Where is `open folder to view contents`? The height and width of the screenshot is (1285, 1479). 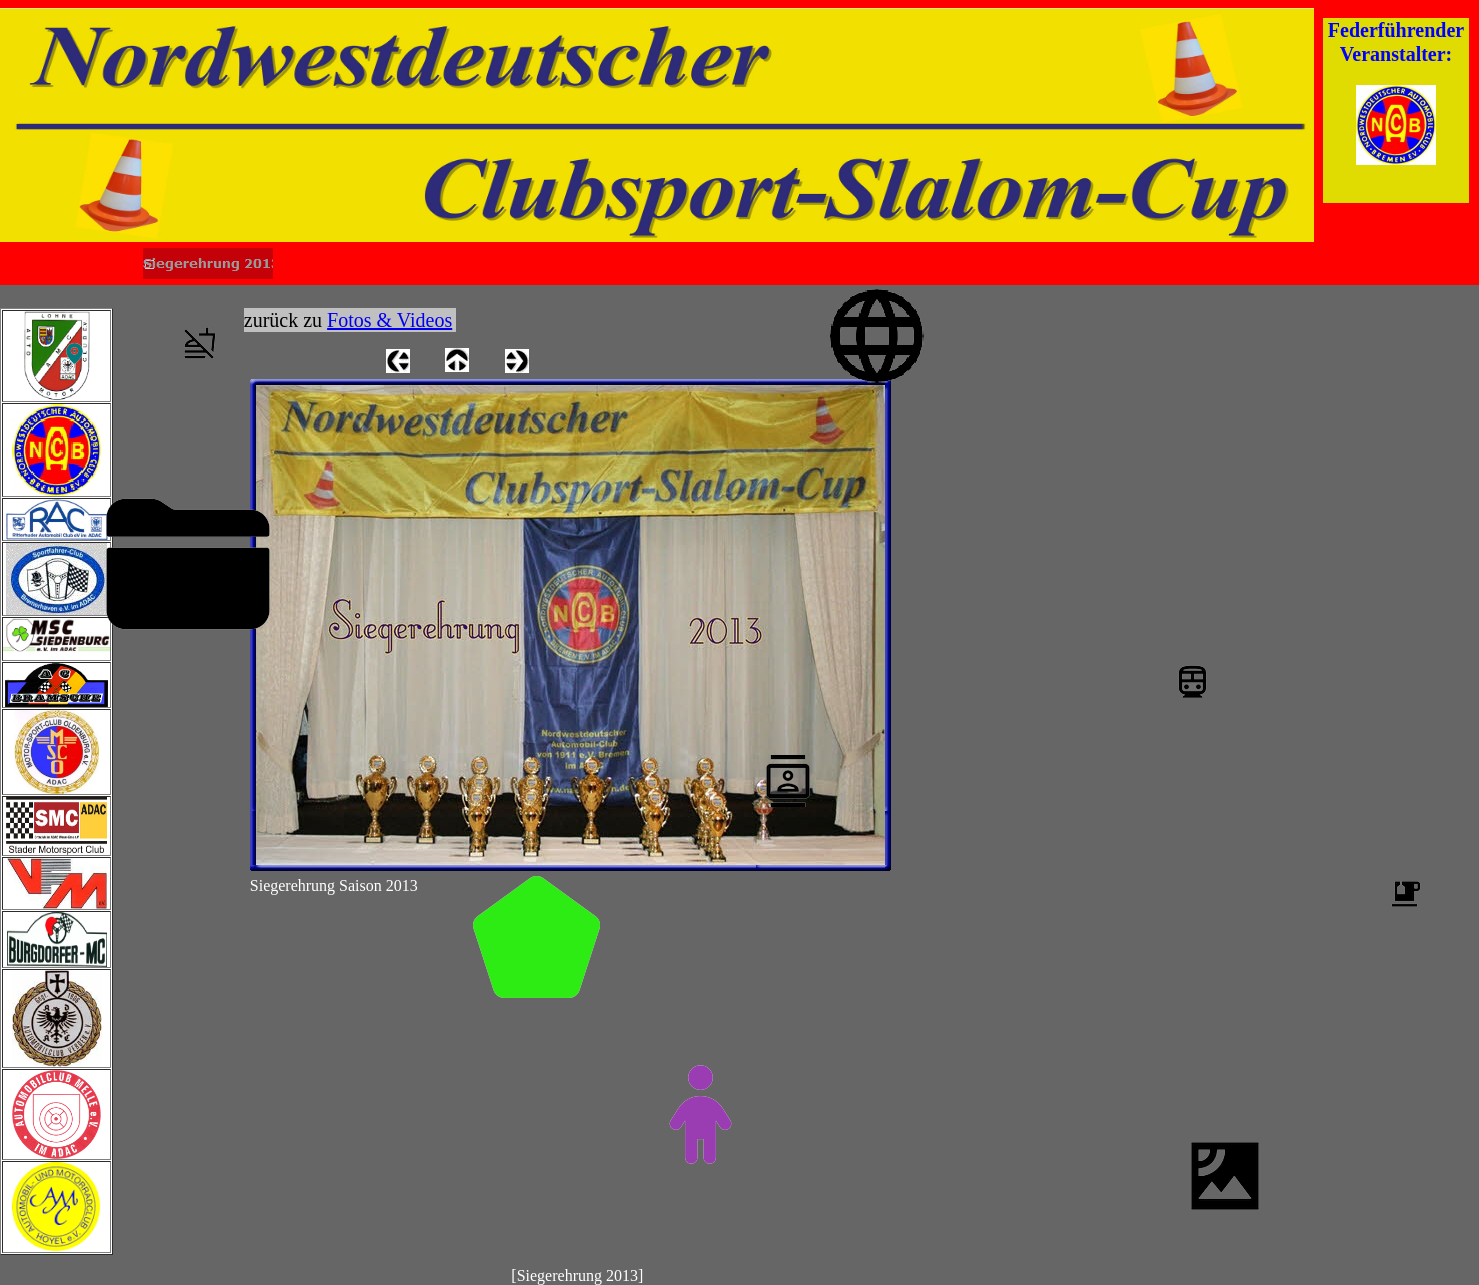 open folder to view contents is located at coordinates (188, 564).